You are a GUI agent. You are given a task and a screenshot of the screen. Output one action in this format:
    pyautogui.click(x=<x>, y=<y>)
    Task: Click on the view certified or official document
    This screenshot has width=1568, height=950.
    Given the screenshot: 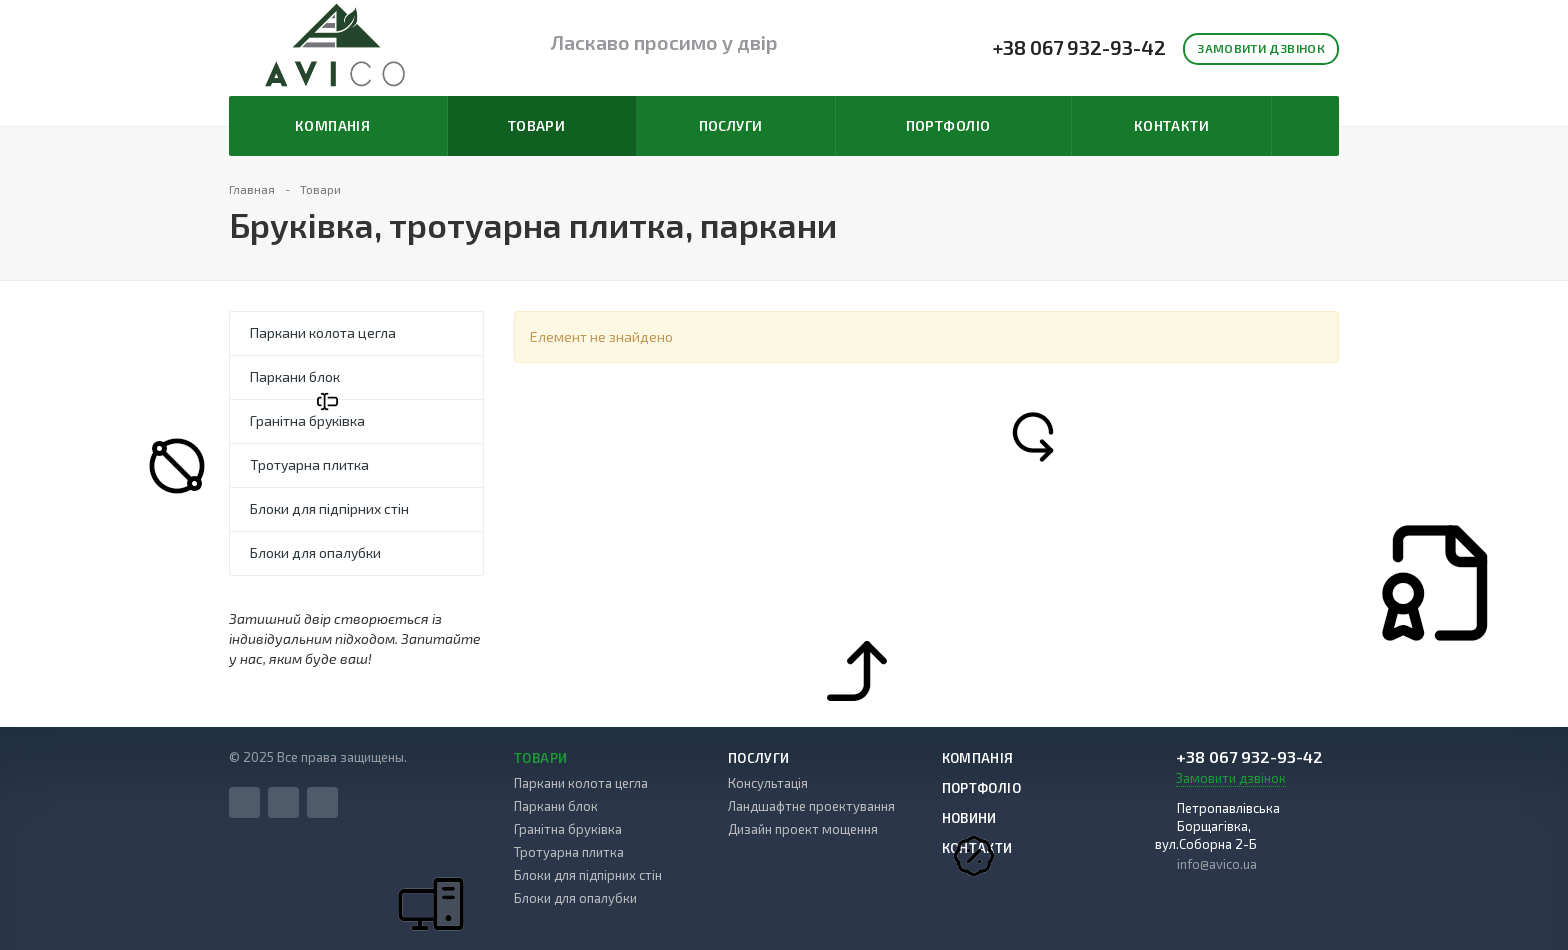 What is the action you would take?
    pyautogui.click(x=1440, y=583)
    